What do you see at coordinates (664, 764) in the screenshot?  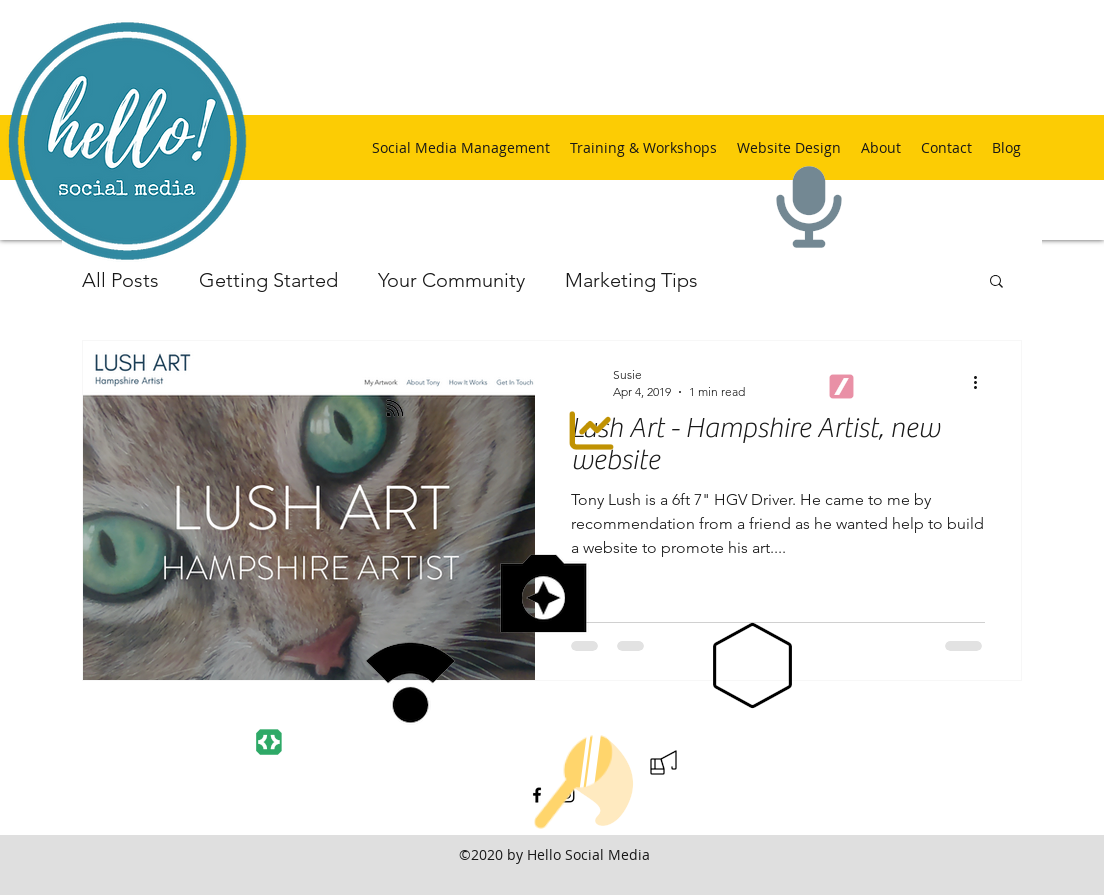 I see `construction or building-related feature` at bounding box center [664, 764].